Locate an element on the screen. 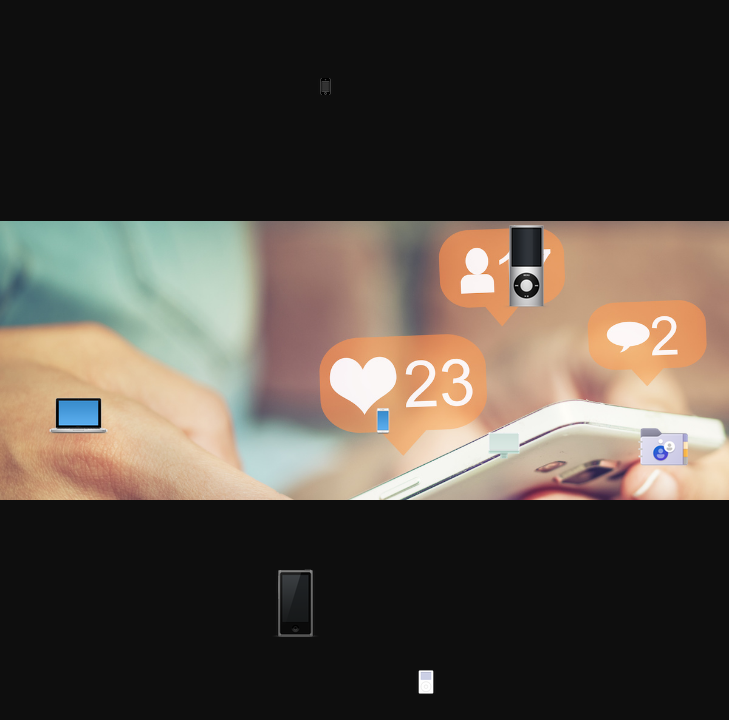  iPod Touch device in sidebar navigation is located at coordinates (325, 86).